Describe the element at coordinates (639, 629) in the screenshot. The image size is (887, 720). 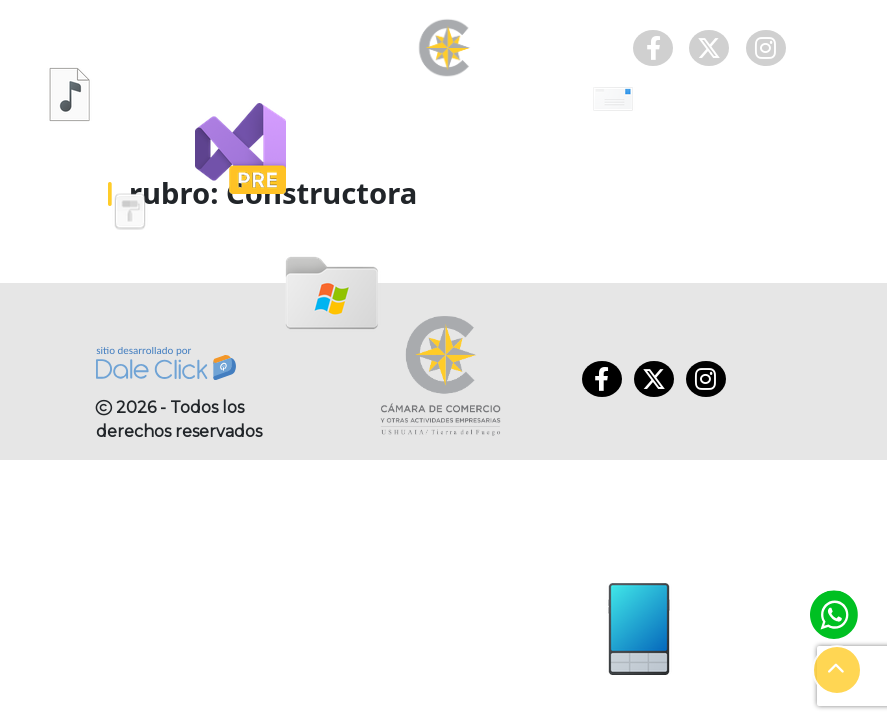
I see `access mobile device settings` at that location.